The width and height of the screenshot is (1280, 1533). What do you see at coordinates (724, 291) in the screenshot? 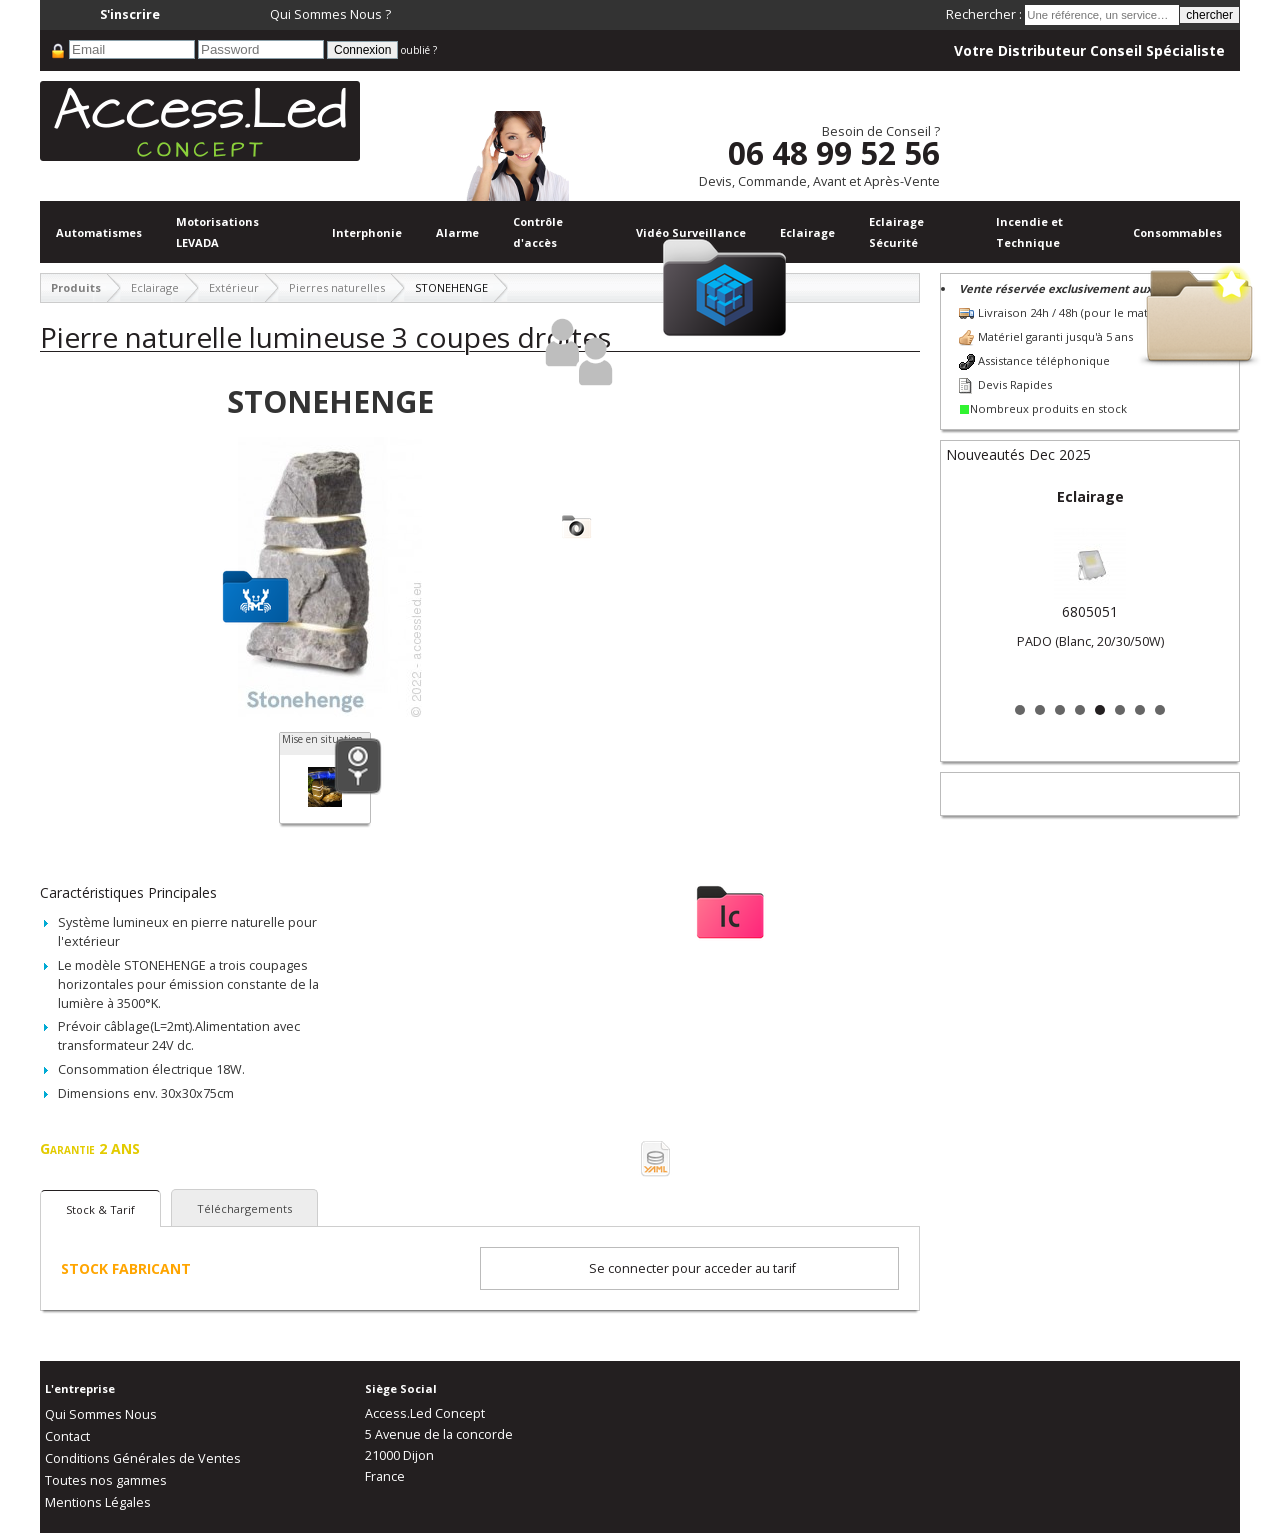
I see `open sequelize project folder` at bounding box center [724, 291].